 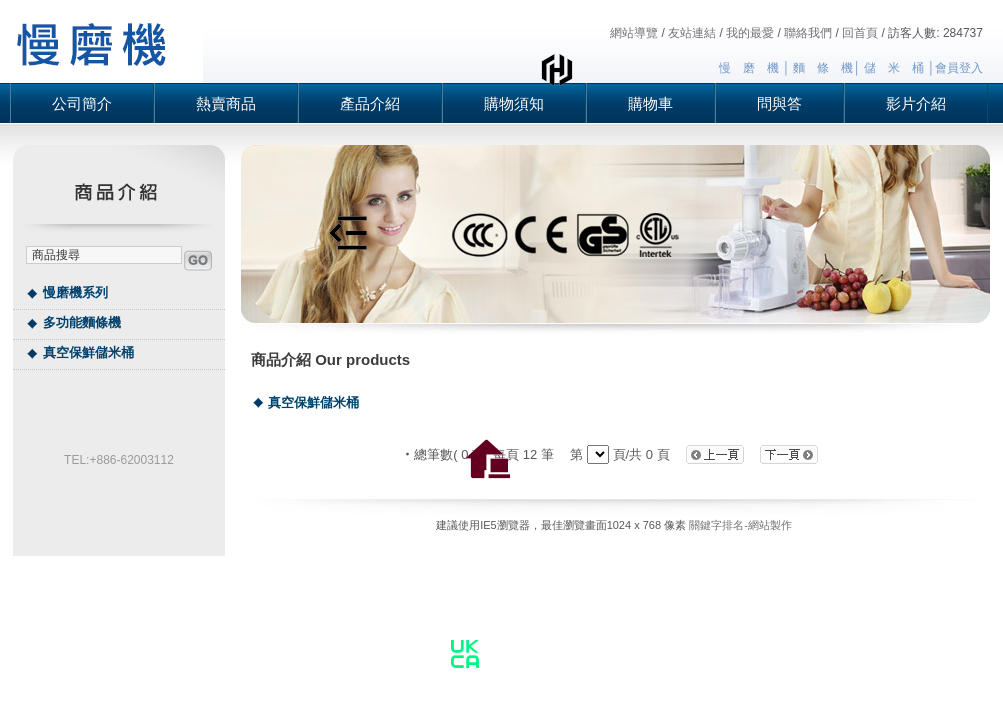 I want to click on HashiCorp company logo, so click(x=557, y=70).